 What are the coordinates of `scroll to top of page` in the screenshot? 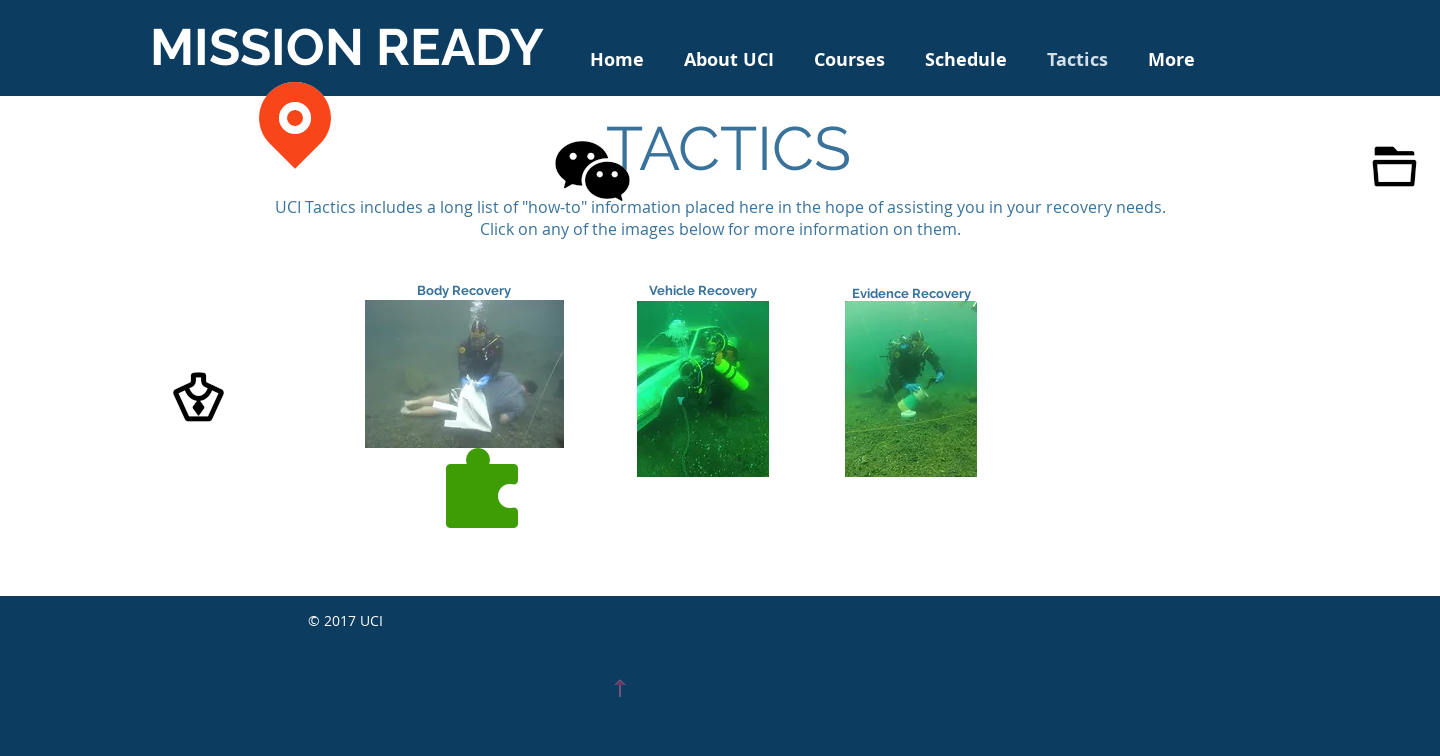 It's located at (620, 688).